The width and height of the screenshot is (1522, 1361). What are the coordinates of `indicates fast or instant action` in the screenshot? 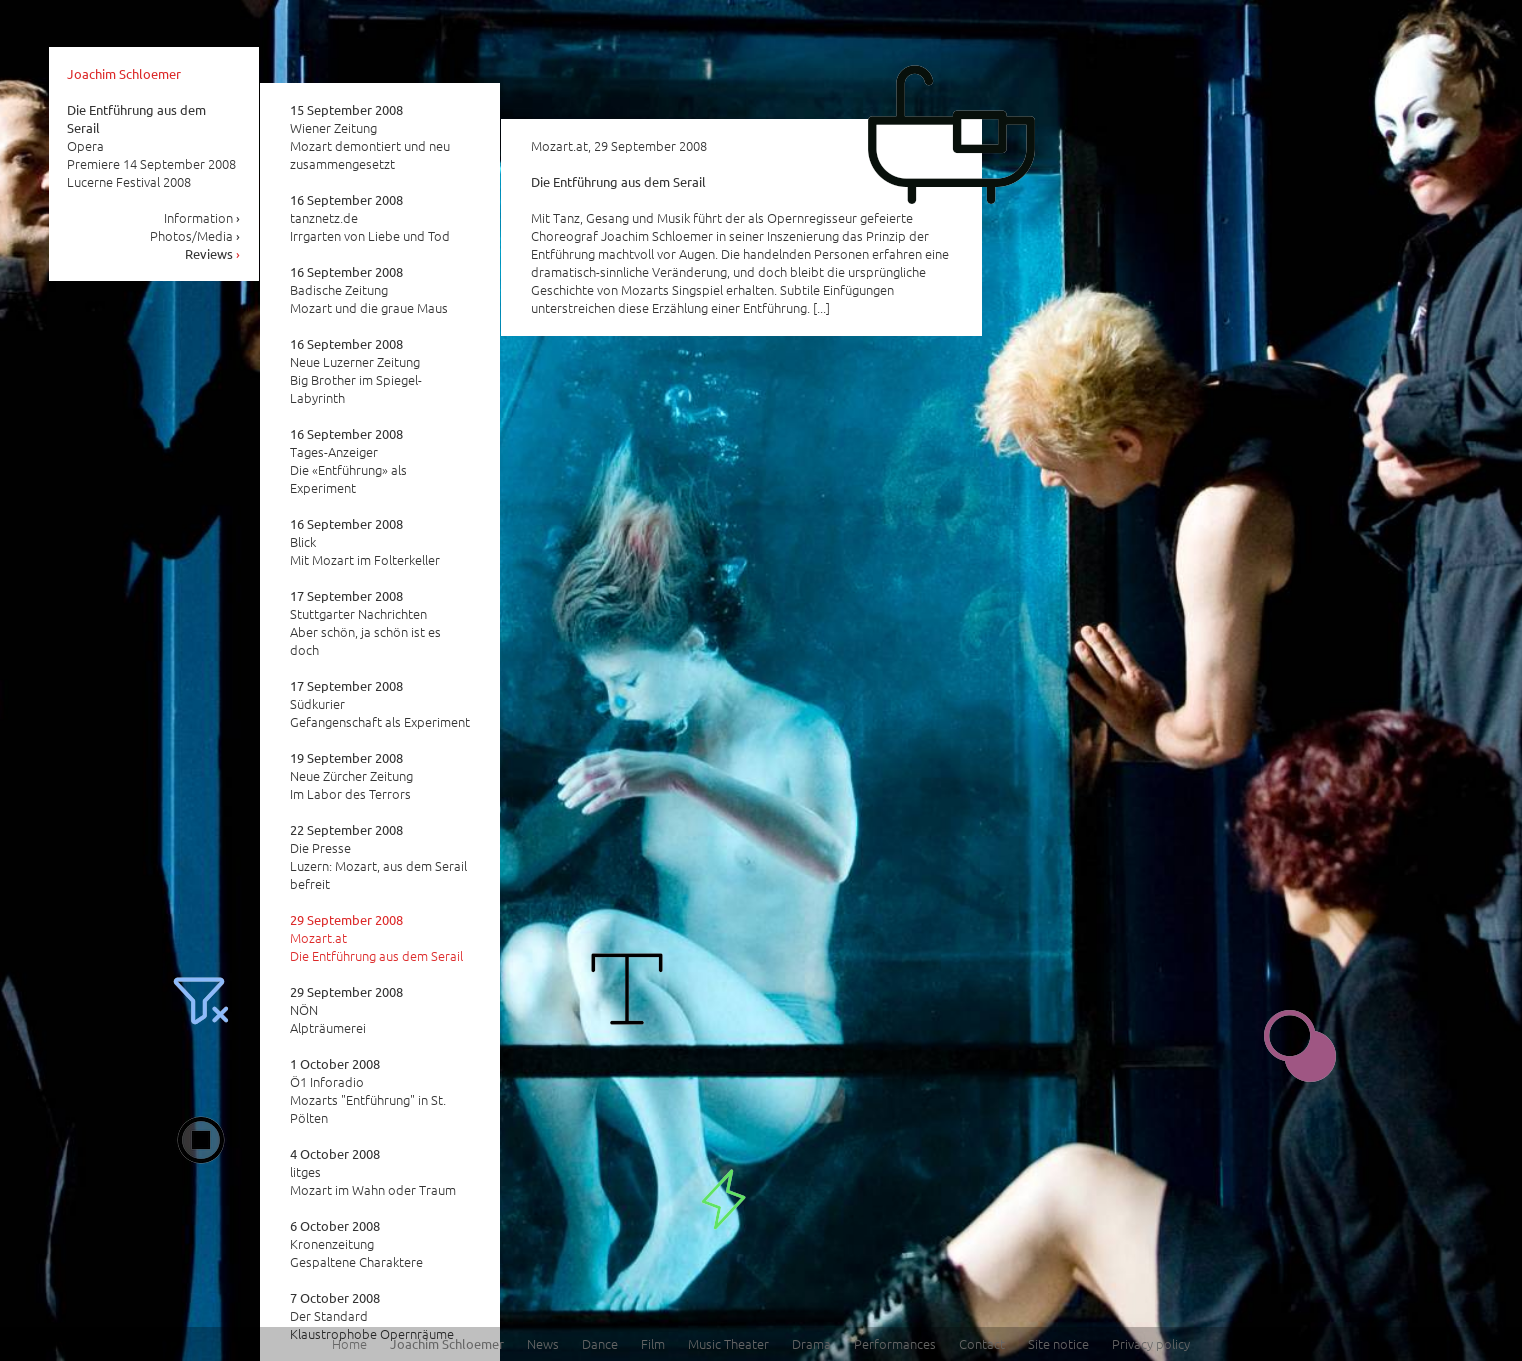 It's located at (723, 1199).